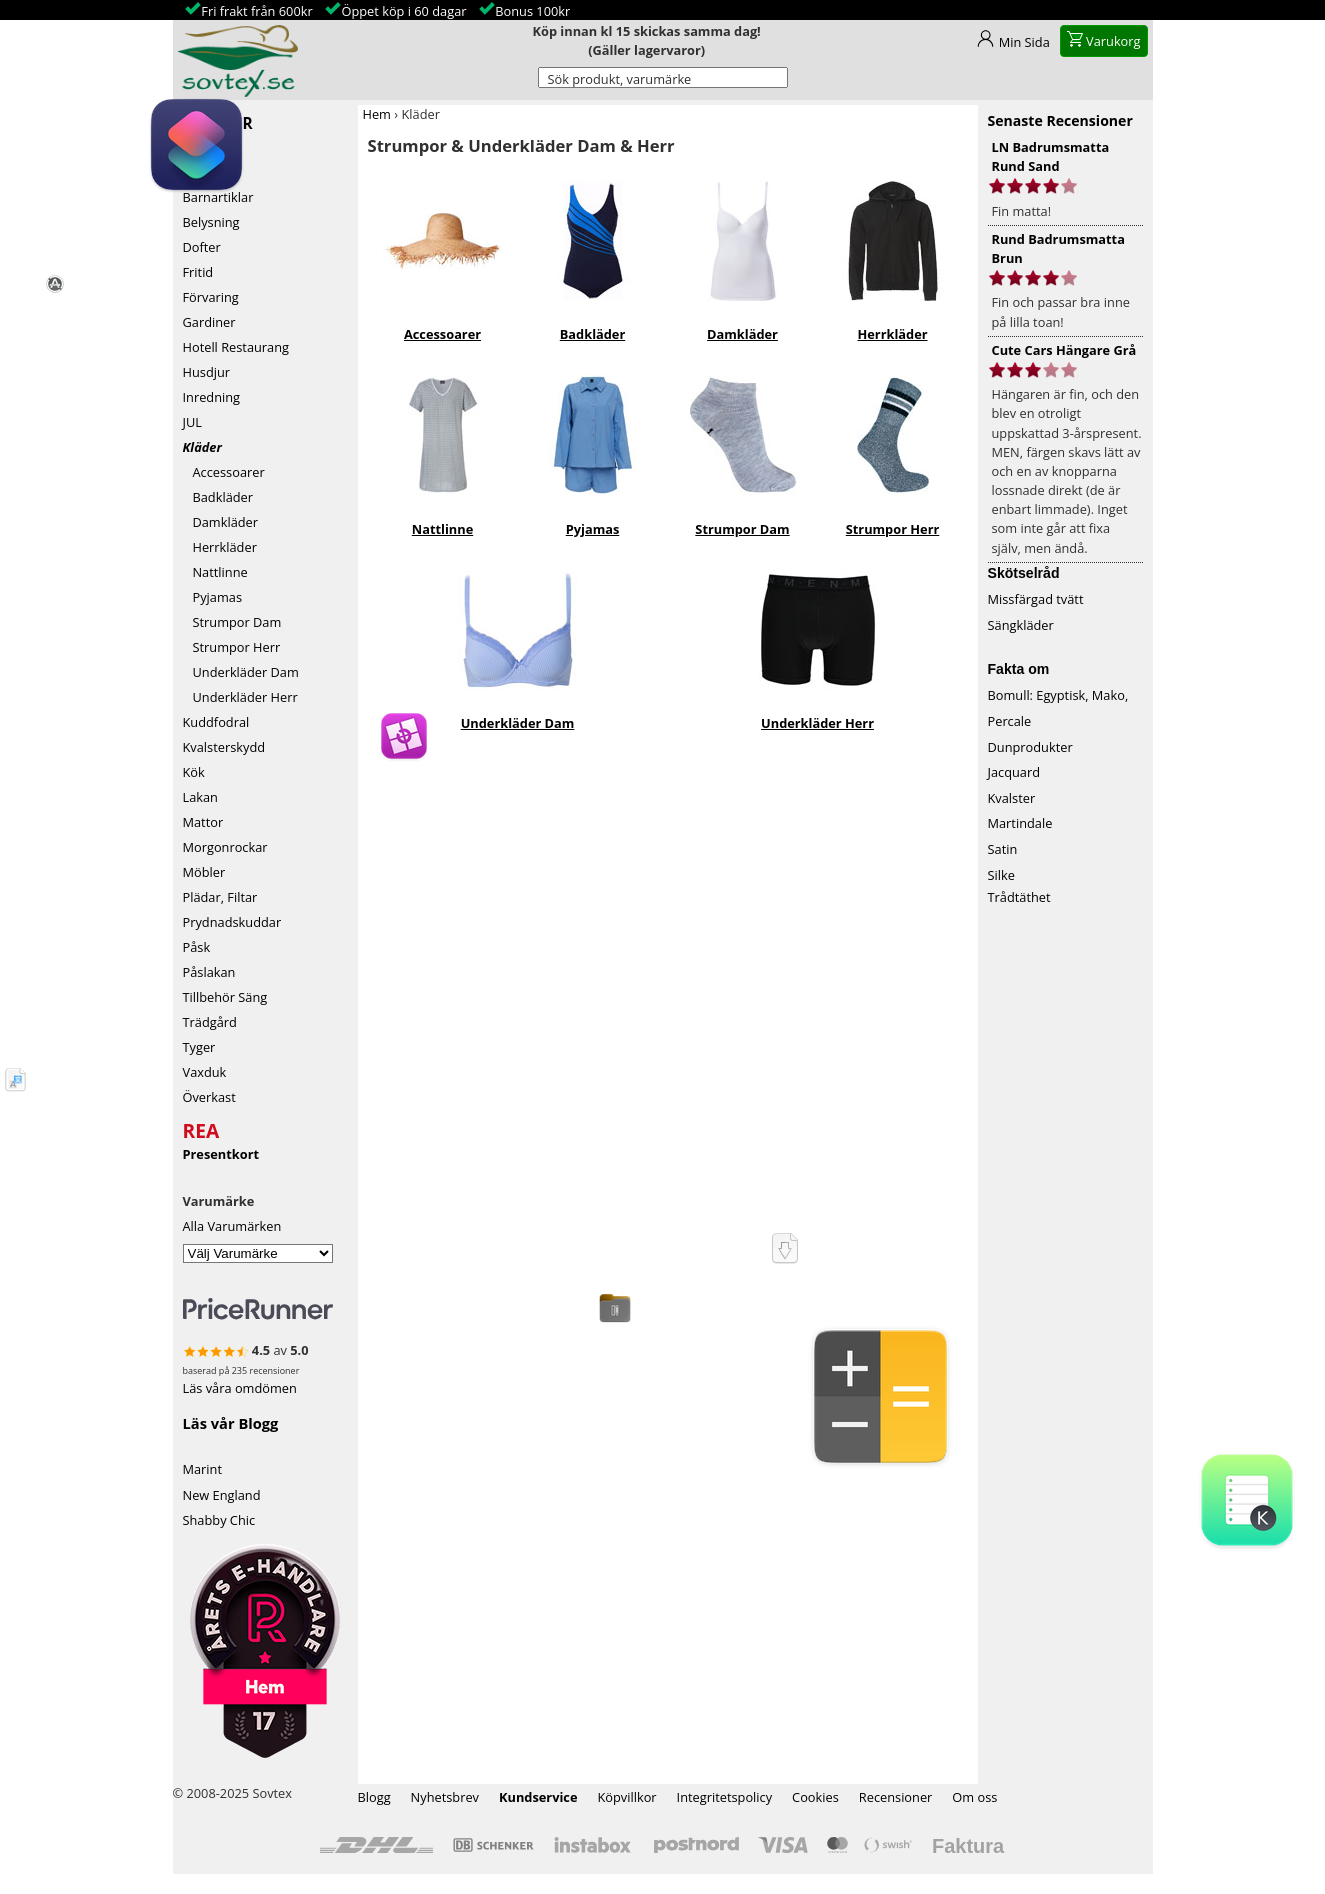 The height and width of the screenshot is (1894, 1325). I want to click on open the calculator app, so click(880, 1396).